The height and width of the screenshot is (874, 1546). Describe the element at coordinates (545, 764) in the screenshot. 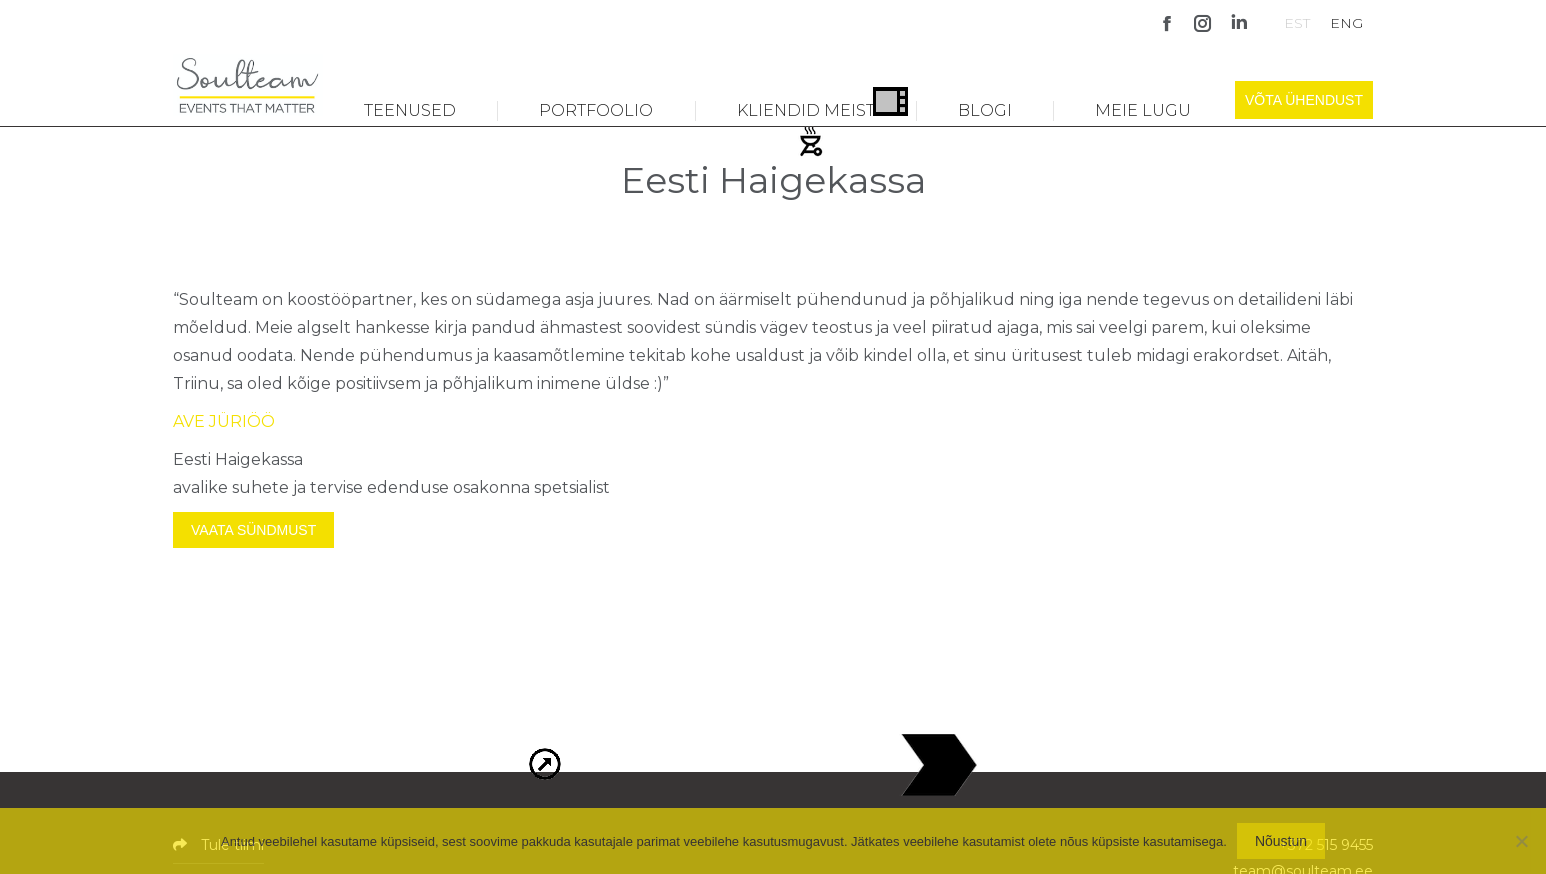

I see `open link in new window or external site` at that location.